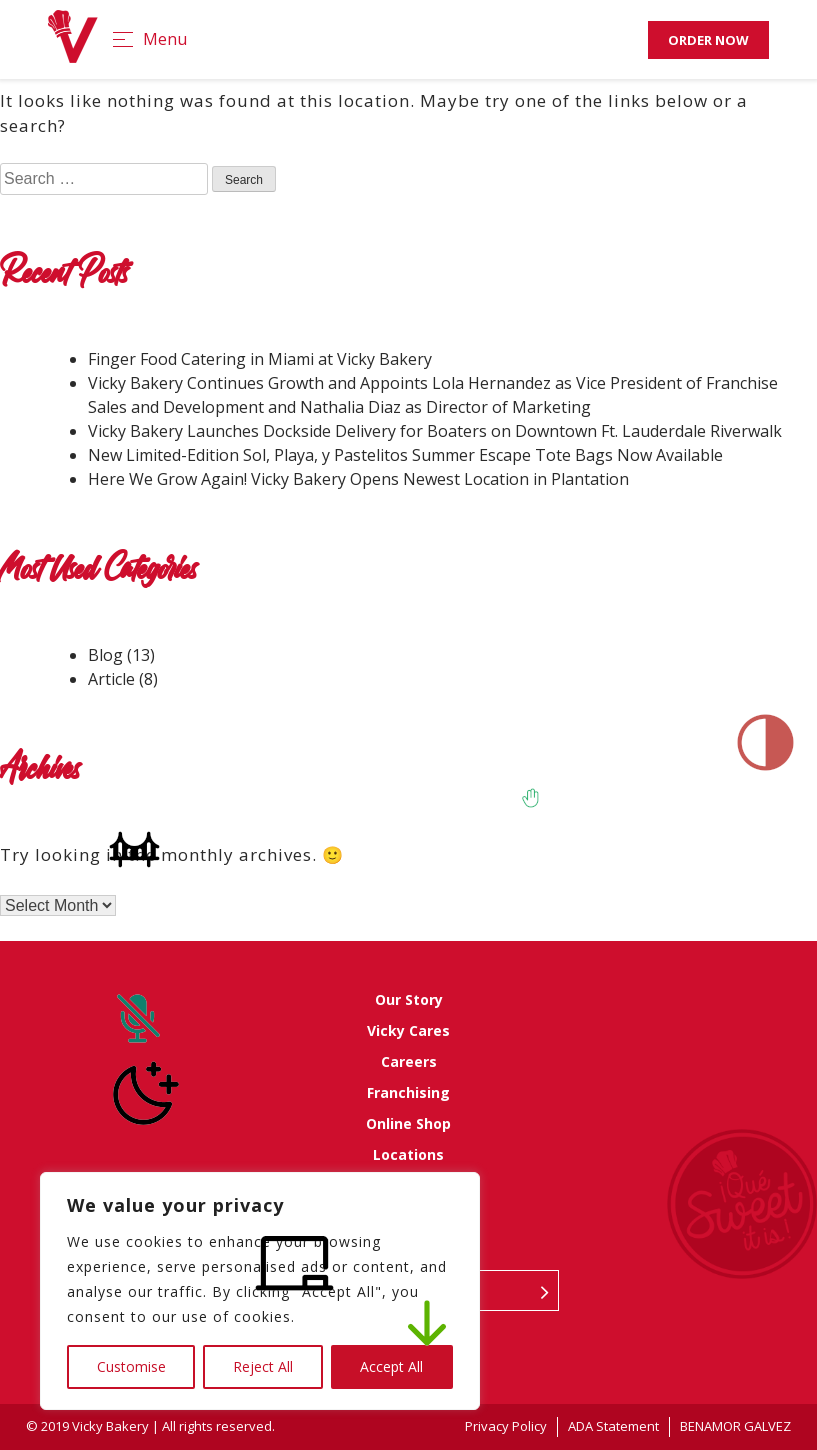  Describe the element at coordinates (531, 798) in the screenshot. I see `stop or pause an action` at that location.